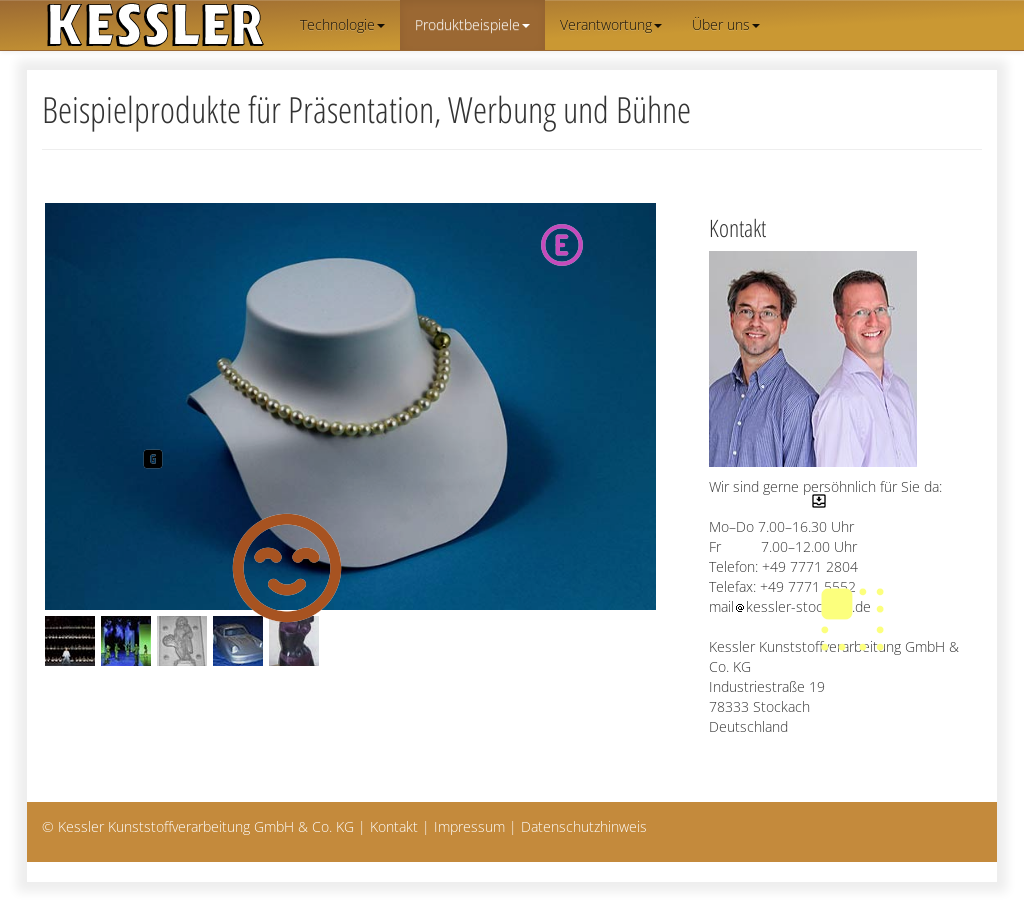  Describe the element at coordinates (819, 501) in the screenshot. I see `move message to inbox` at that location.